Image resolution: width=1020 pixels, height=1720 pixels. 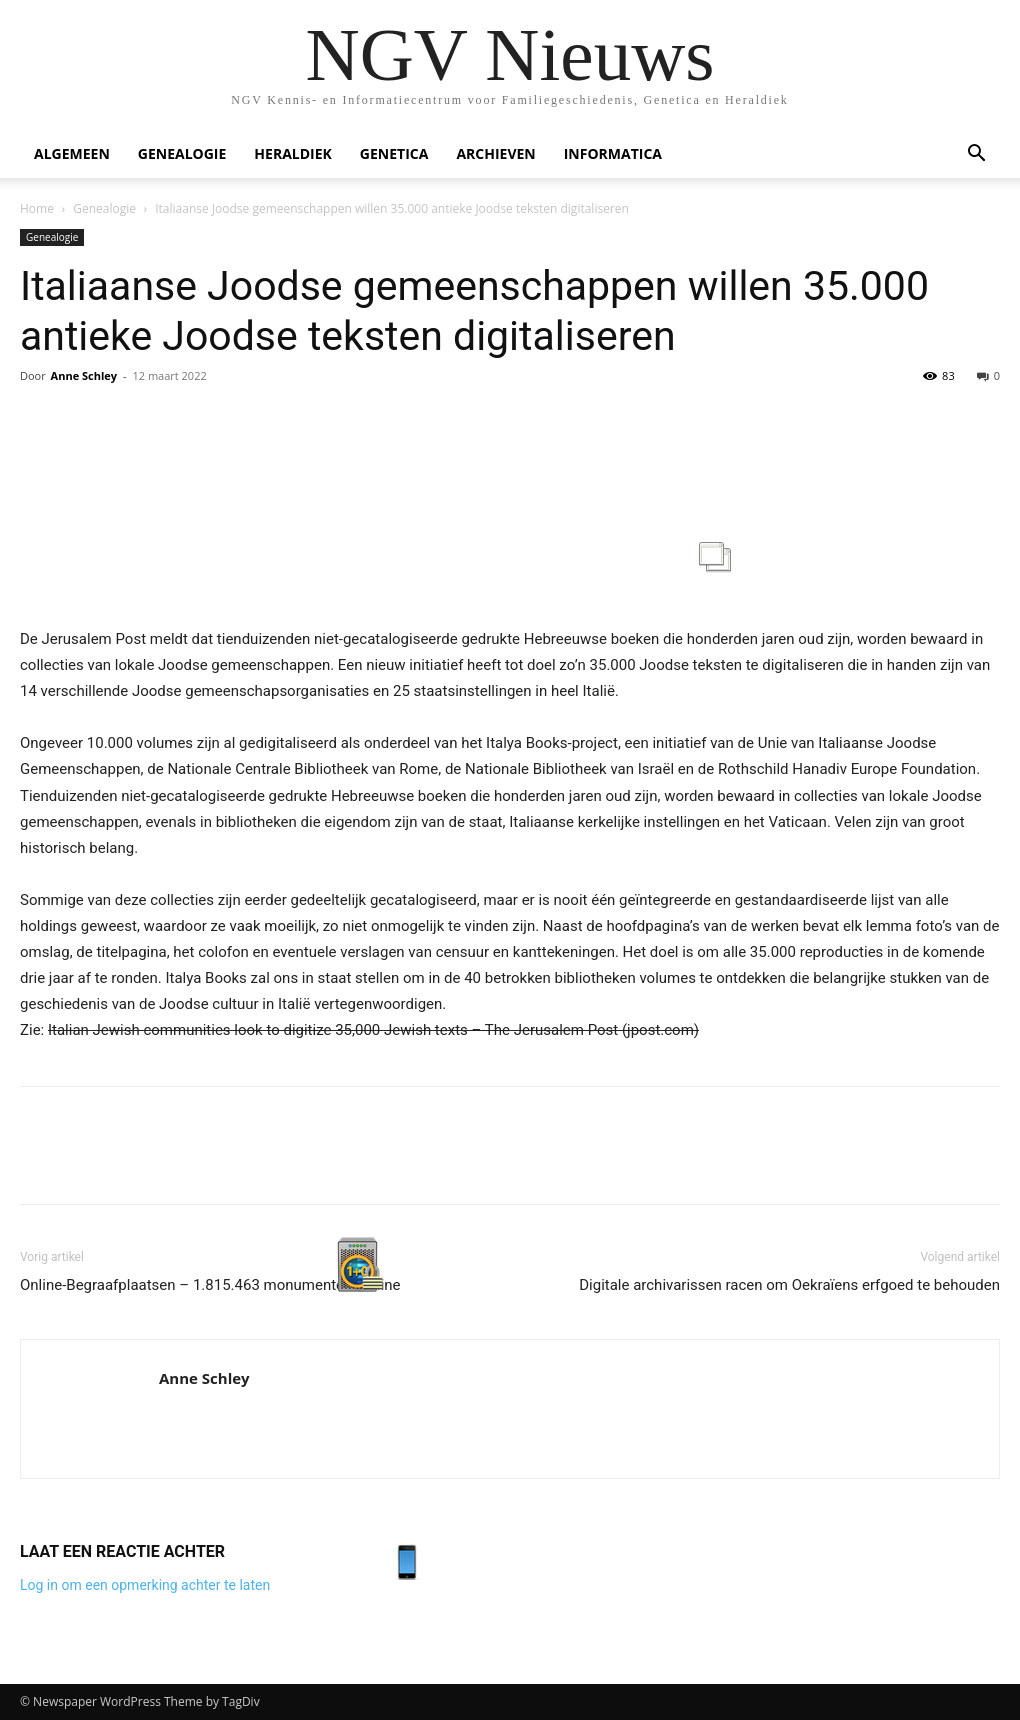 What do you see at coordinates (357, 1264) in the screenshot?
I see `locked RAID 10 storage array` at bounding box center [357, 1264].